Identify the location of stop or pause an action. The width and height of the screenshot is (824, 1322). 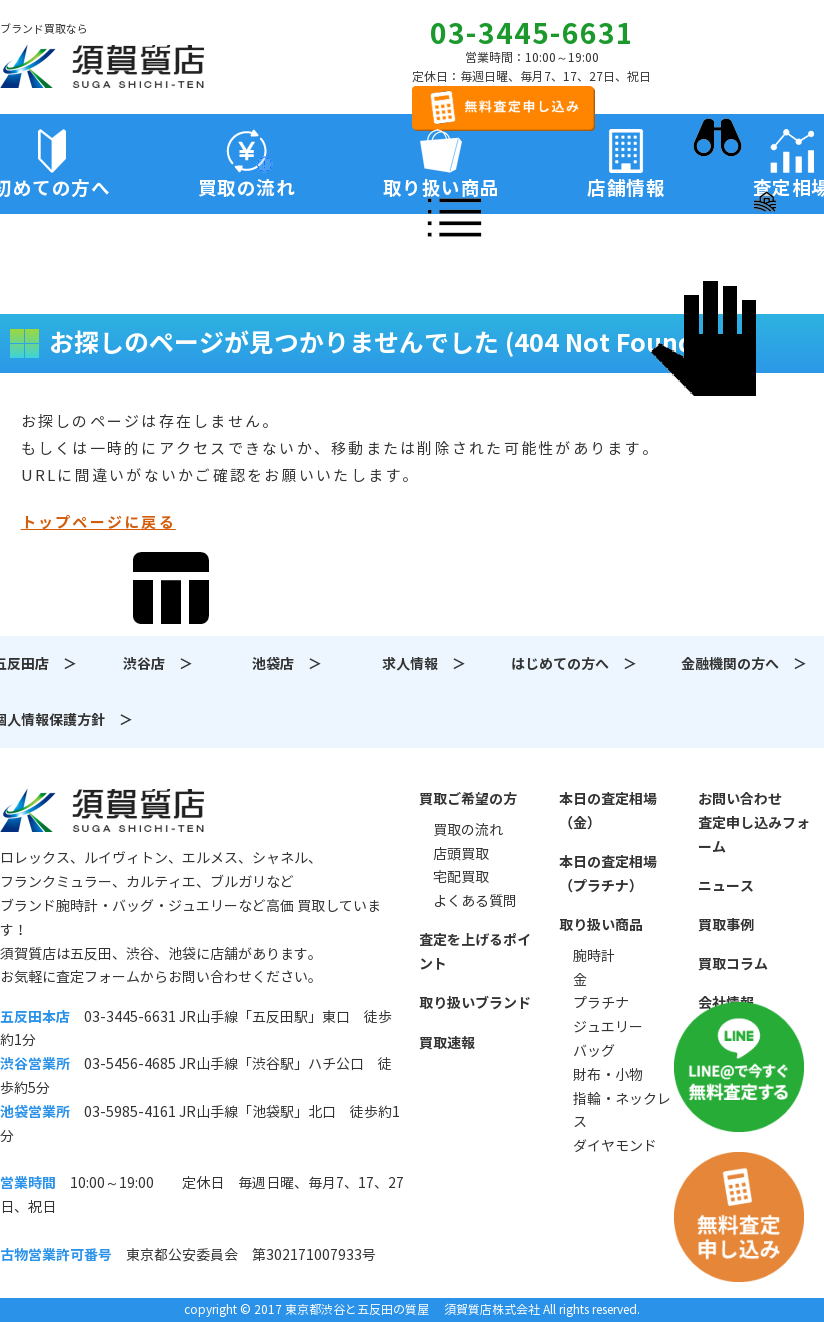
(703, 338).